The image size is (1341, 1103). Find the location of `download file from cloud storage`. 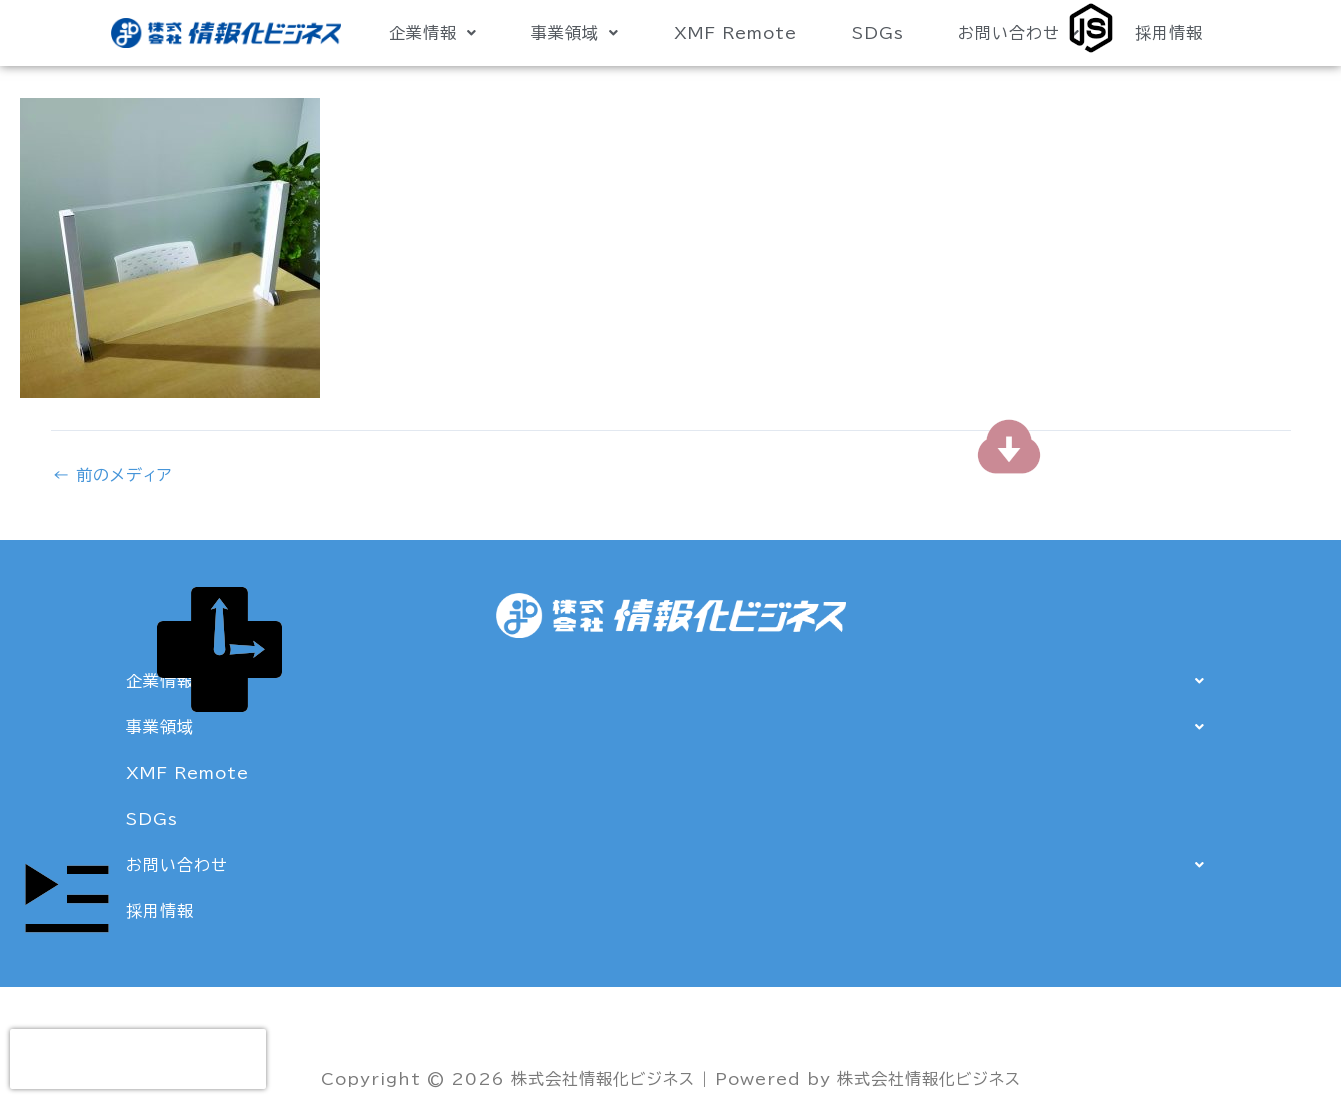

download file from cloud storage is located at coordinates (1009, 448).